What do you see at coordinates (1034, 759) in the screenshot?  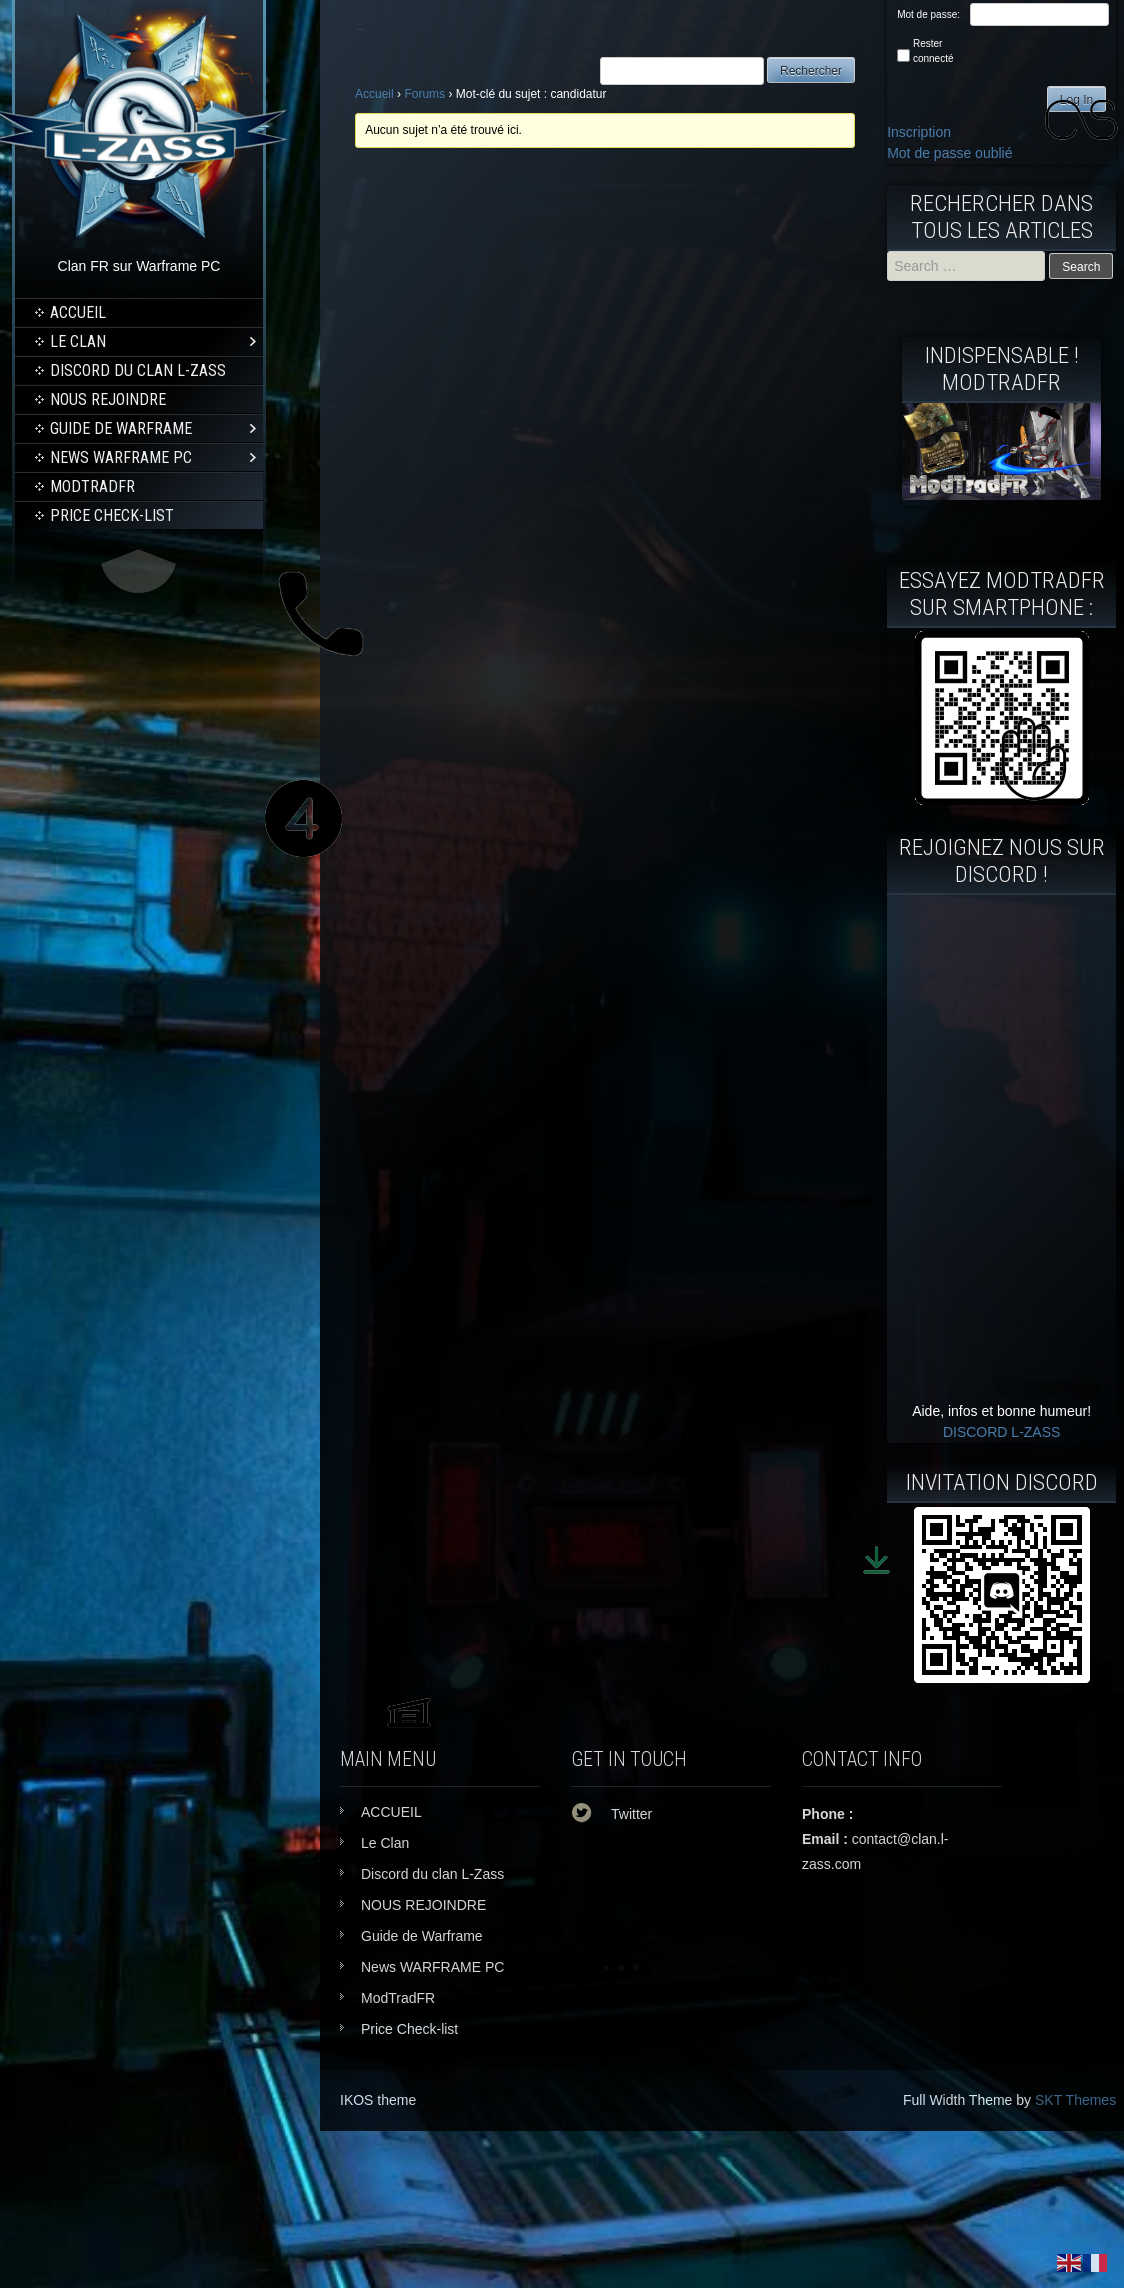 I see `stop or pause an action` at bounding box center [1034, 759].